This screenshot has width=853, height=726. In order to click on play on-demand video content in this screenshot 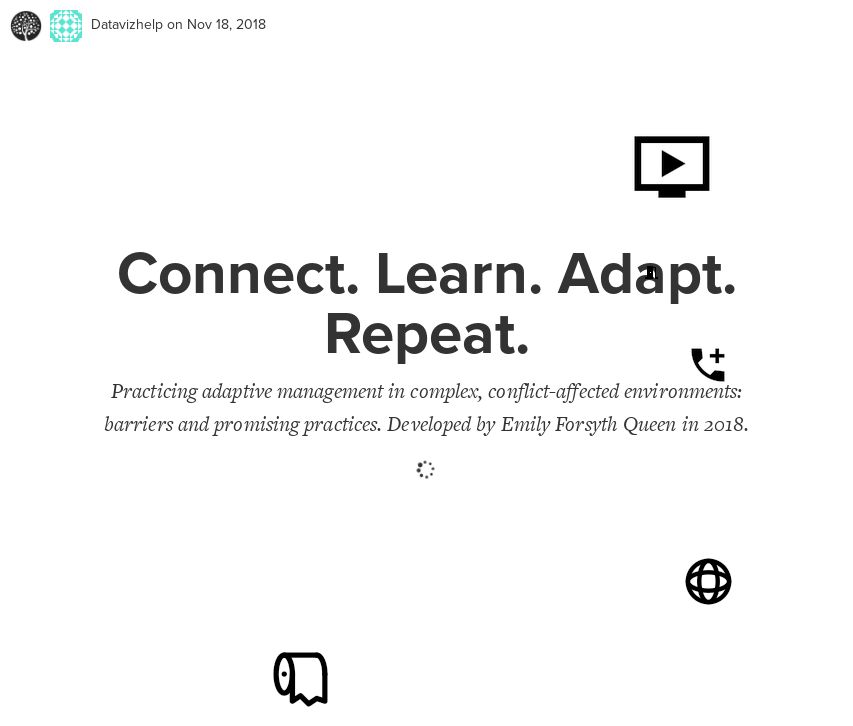, I will do `click(672, 167)`.